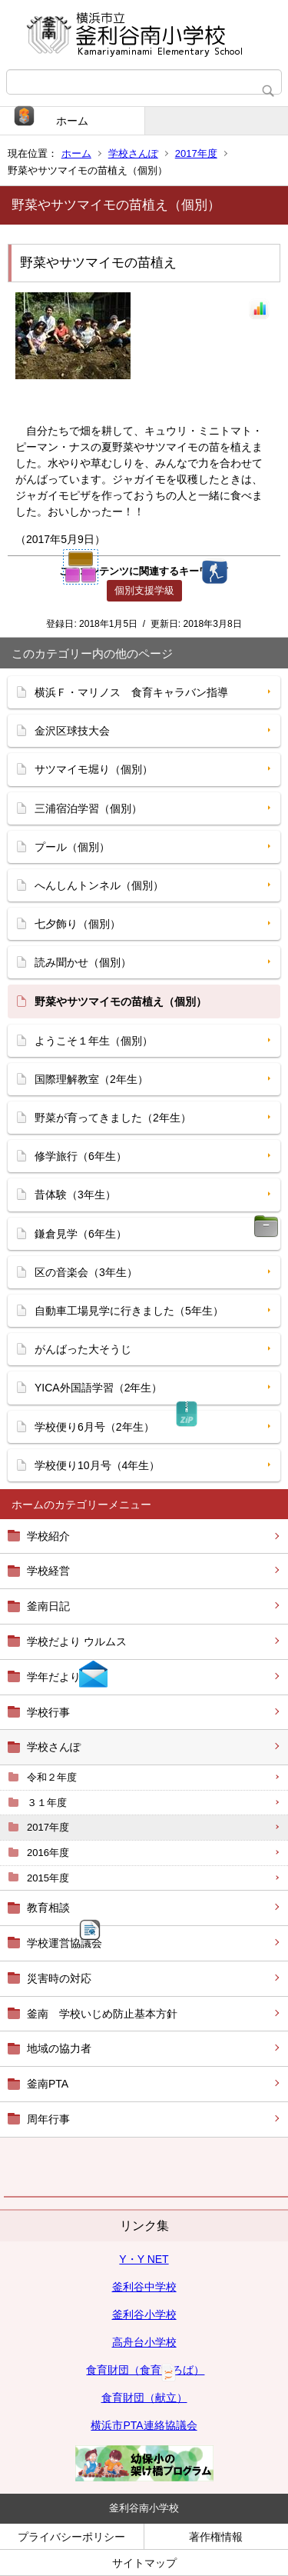 The width and height of the screenshot is (288, 2576). Describe the element at coordinates (259, 308) in the screenshot. I see `open calligra sheets spreadsheet application` at that location.